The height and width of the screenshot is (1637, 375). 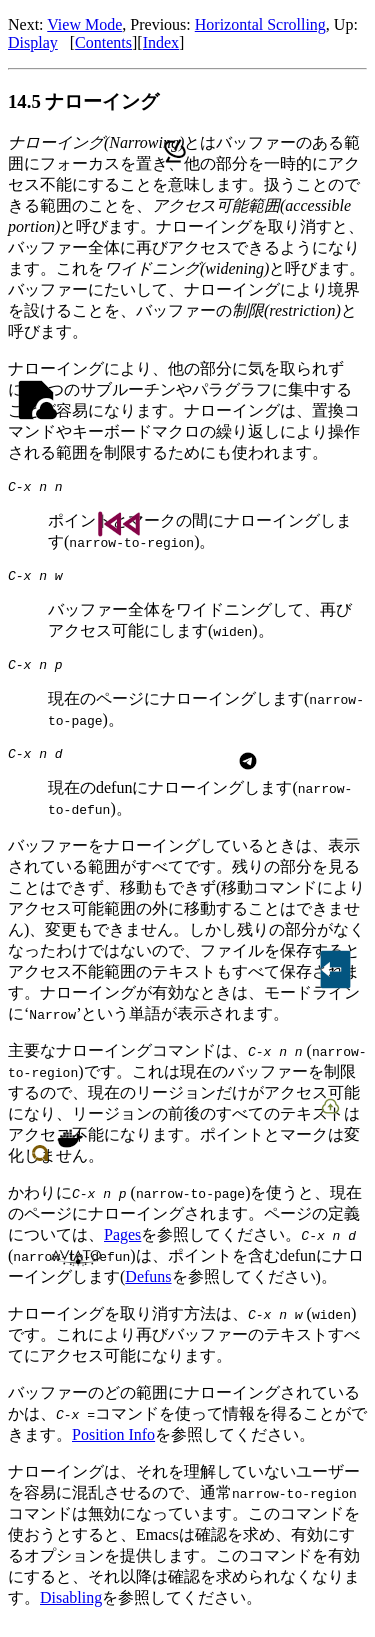 What do you see at coordinates (70, 1138) in the screenshot?
I see `open Docker container management` at bounding box center [70, 1138].